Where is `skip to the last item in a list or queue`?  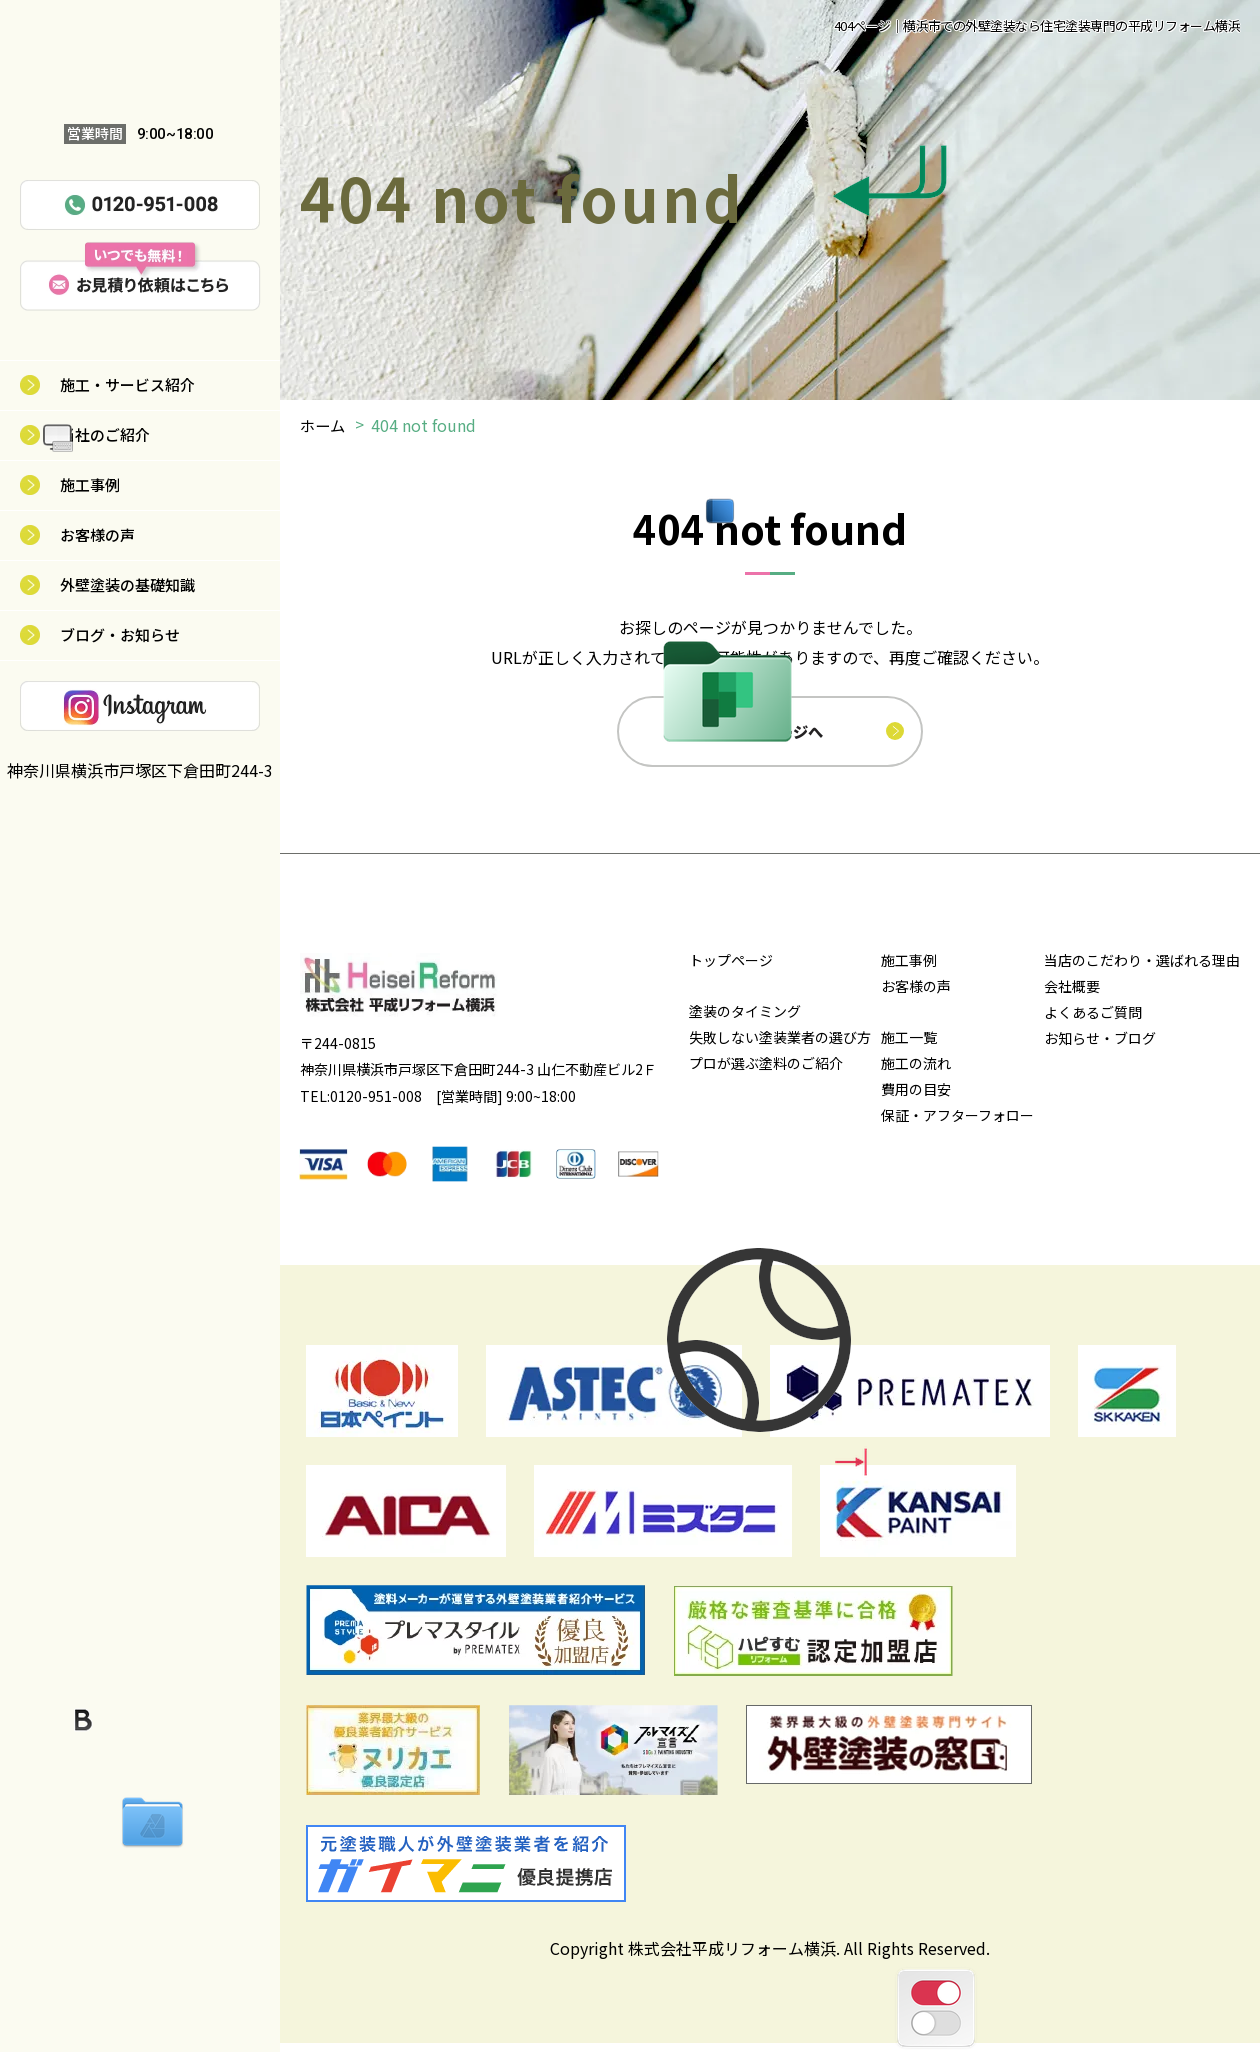
skip to the last item in a list or queue is located at coordinates (851, 1462).